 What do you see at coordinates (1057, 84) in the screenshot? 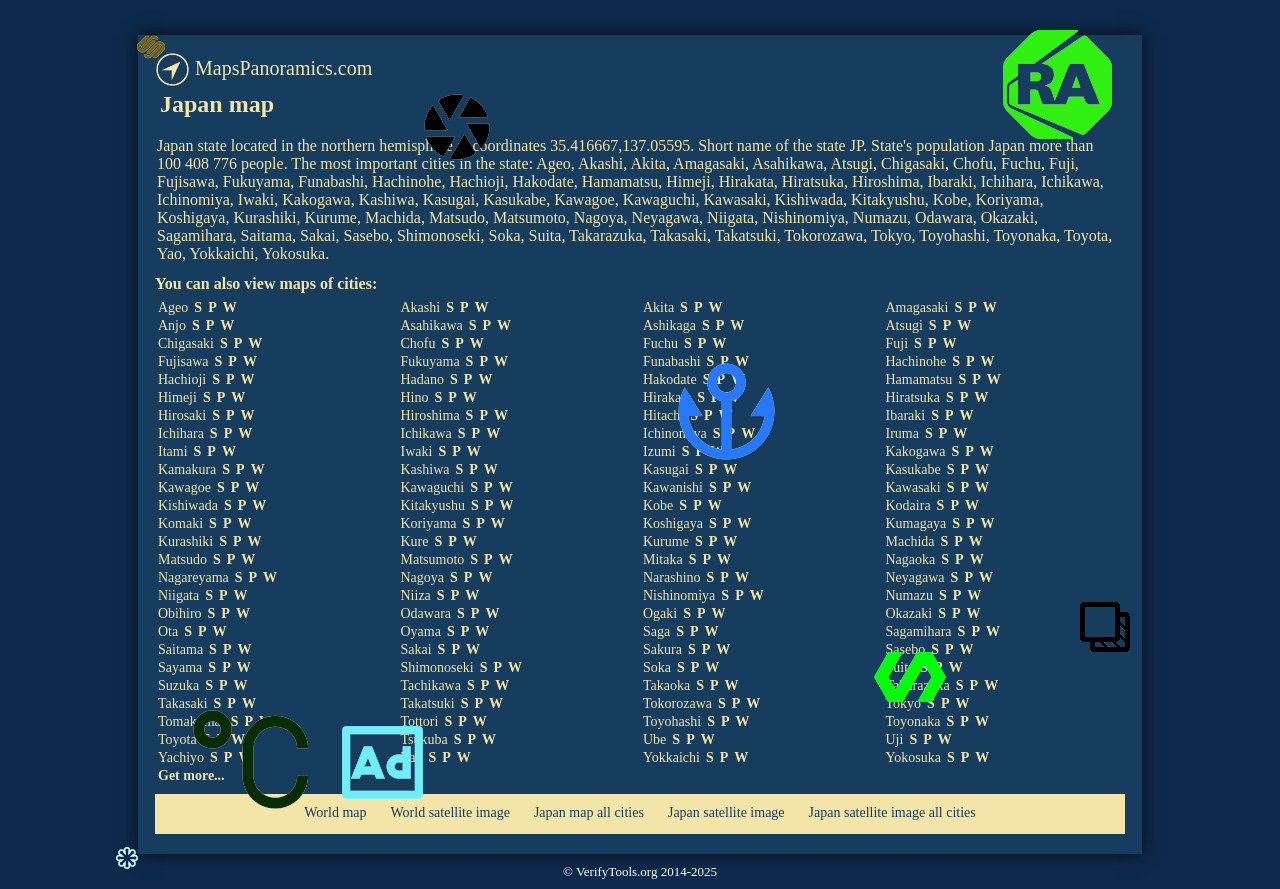
I see `visit rockwell automation website` at bounding box center [1057, 84].